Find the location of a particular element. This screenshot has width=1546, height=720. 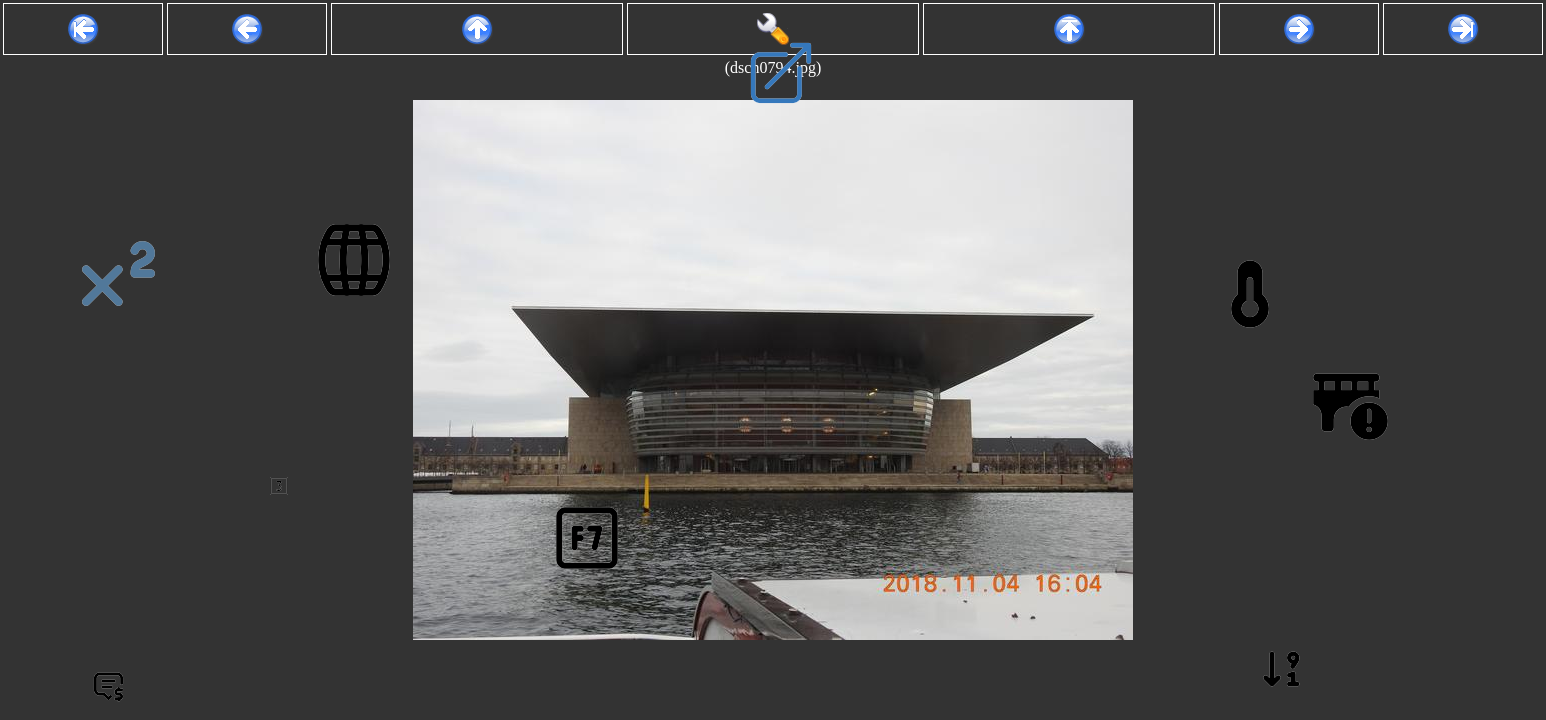

bridge alert or infrastructure warning is located at coordinates (1350, 402).